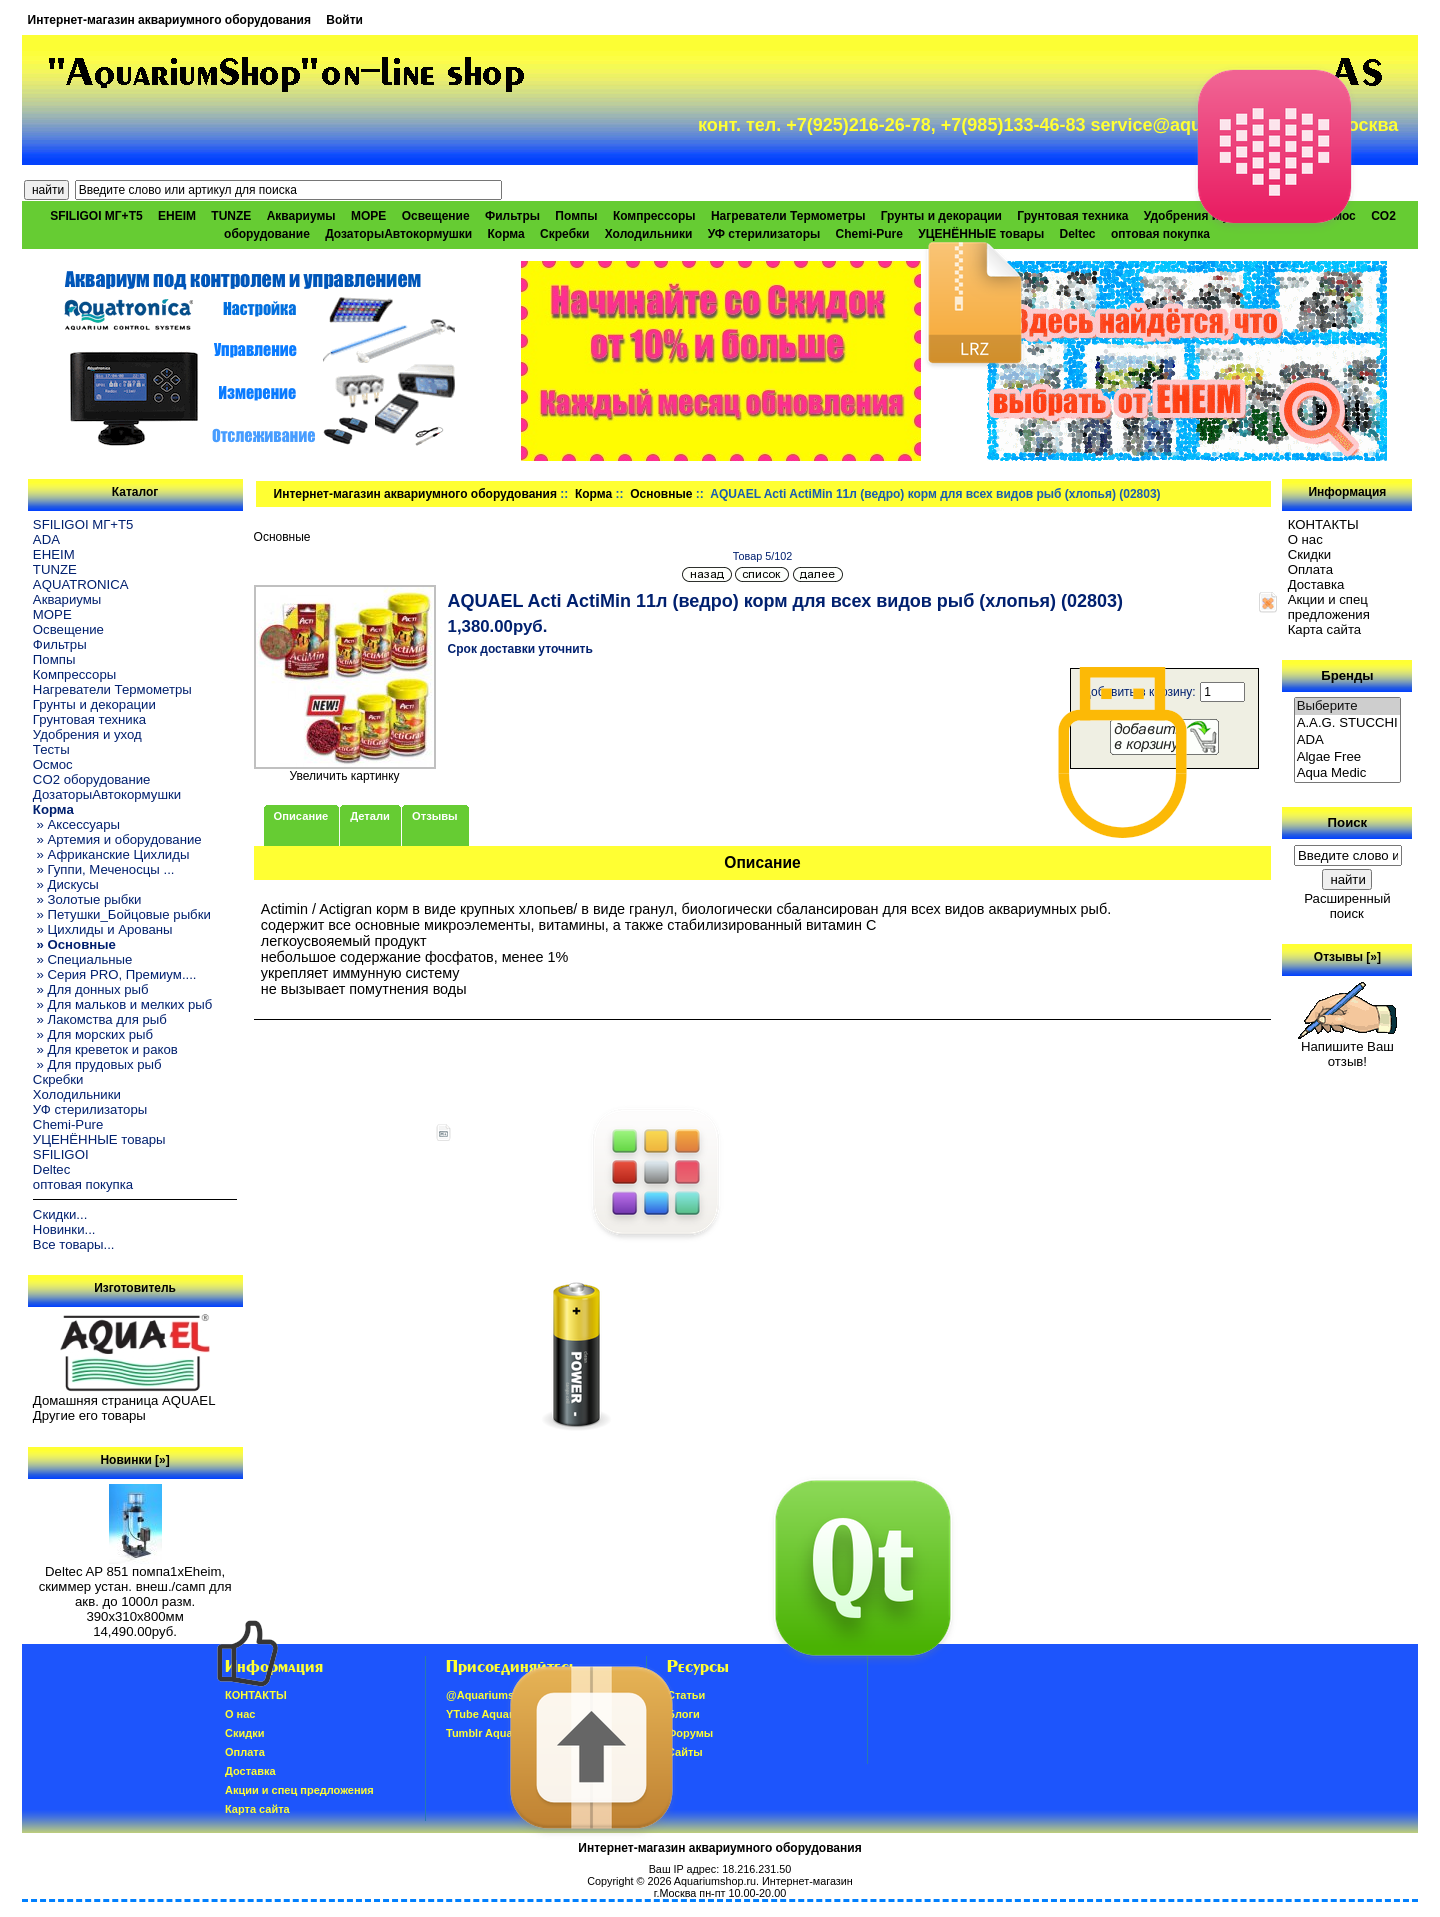  What do you see at coordinates (656, 1172) in the screenshot?
I see `open the app grid or launcher` at bounding box center [656, 1172].